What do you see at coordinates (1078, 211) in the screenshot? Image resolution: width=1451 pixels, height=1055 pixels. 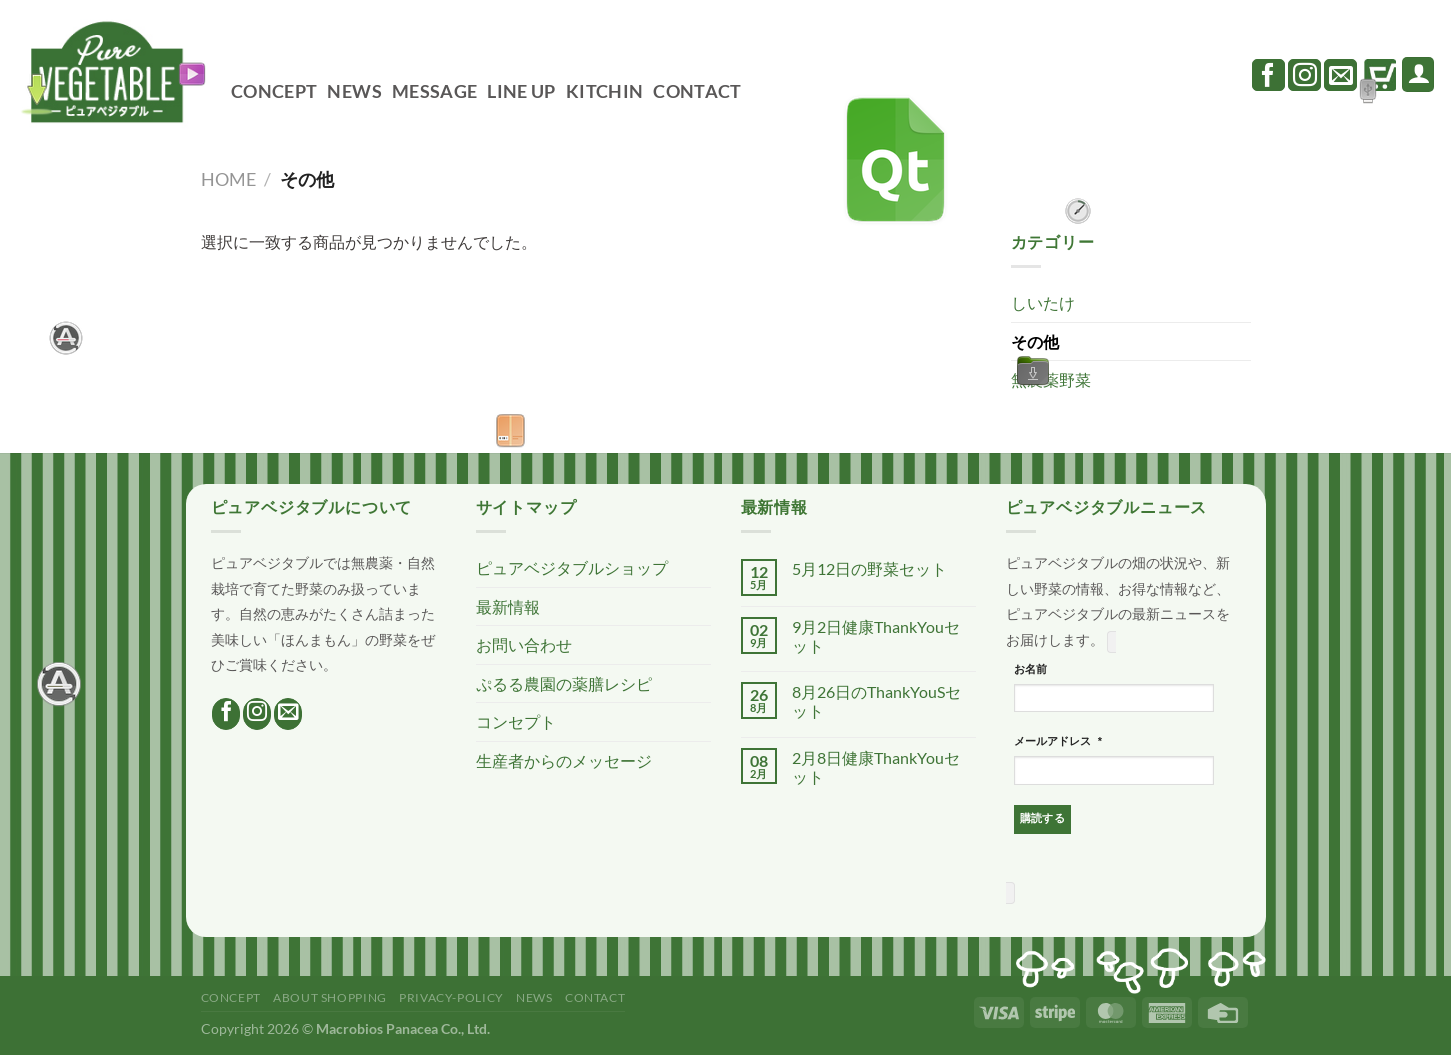 I see `open sysprof system profiler` at bounding box center [1078, 211].